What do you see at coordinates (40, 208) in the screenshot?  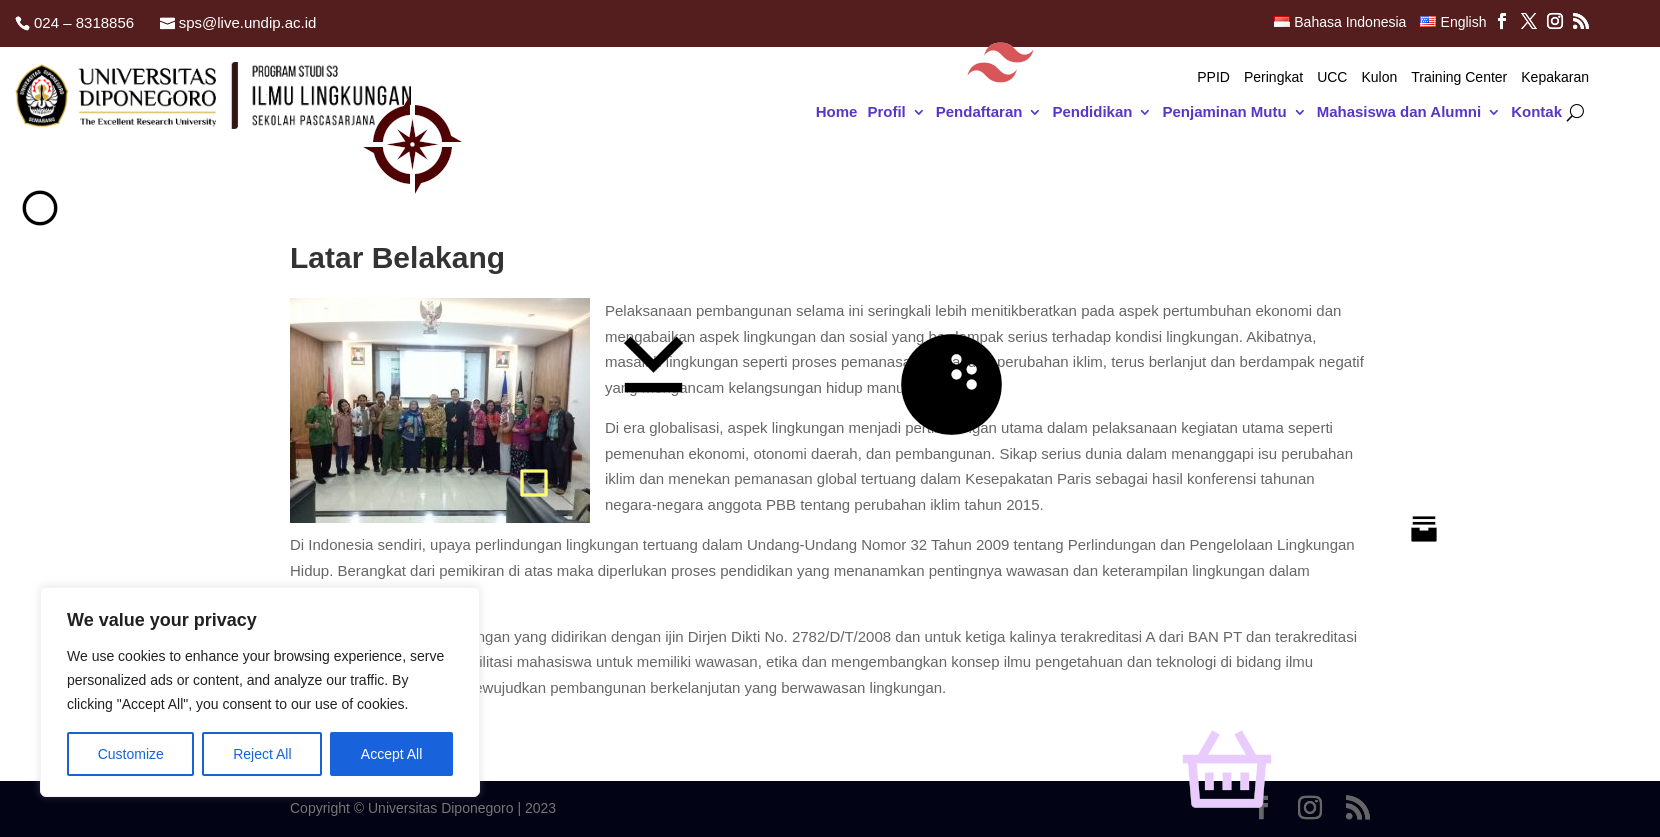 I see `unselected checkbox or radio button option` at bounding box center [40, 208].